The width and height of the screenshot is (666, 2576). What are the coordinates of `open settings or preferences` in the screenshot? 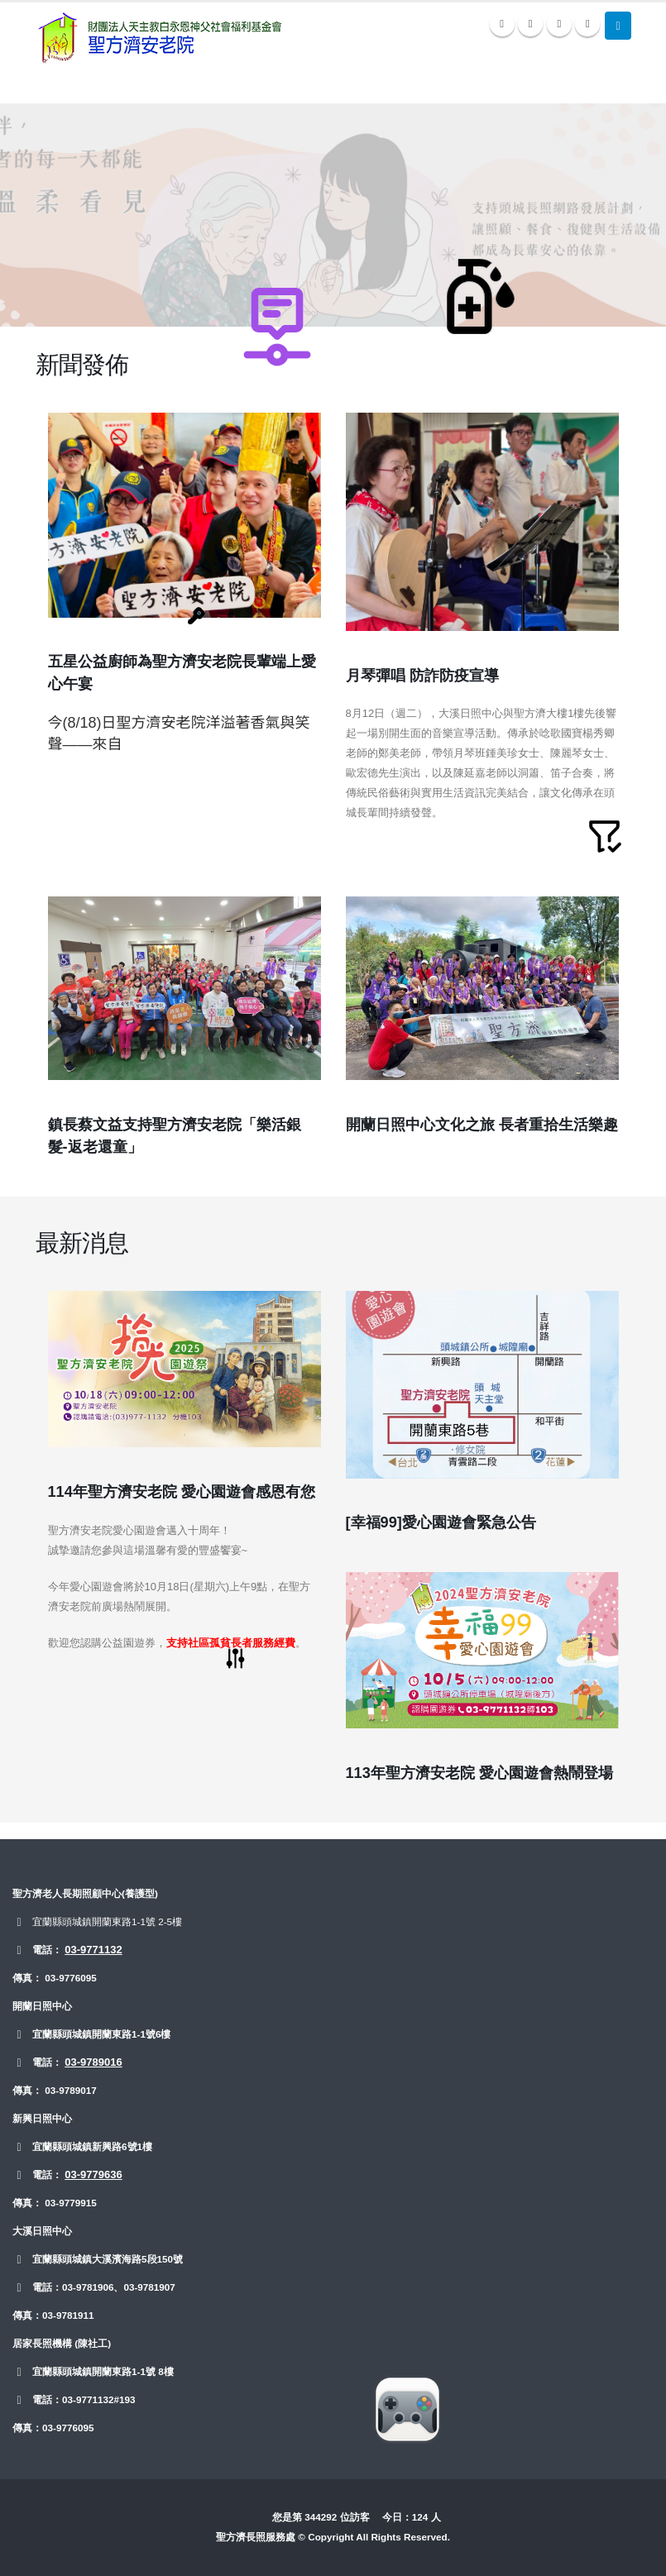 It's located at (235, 1658).